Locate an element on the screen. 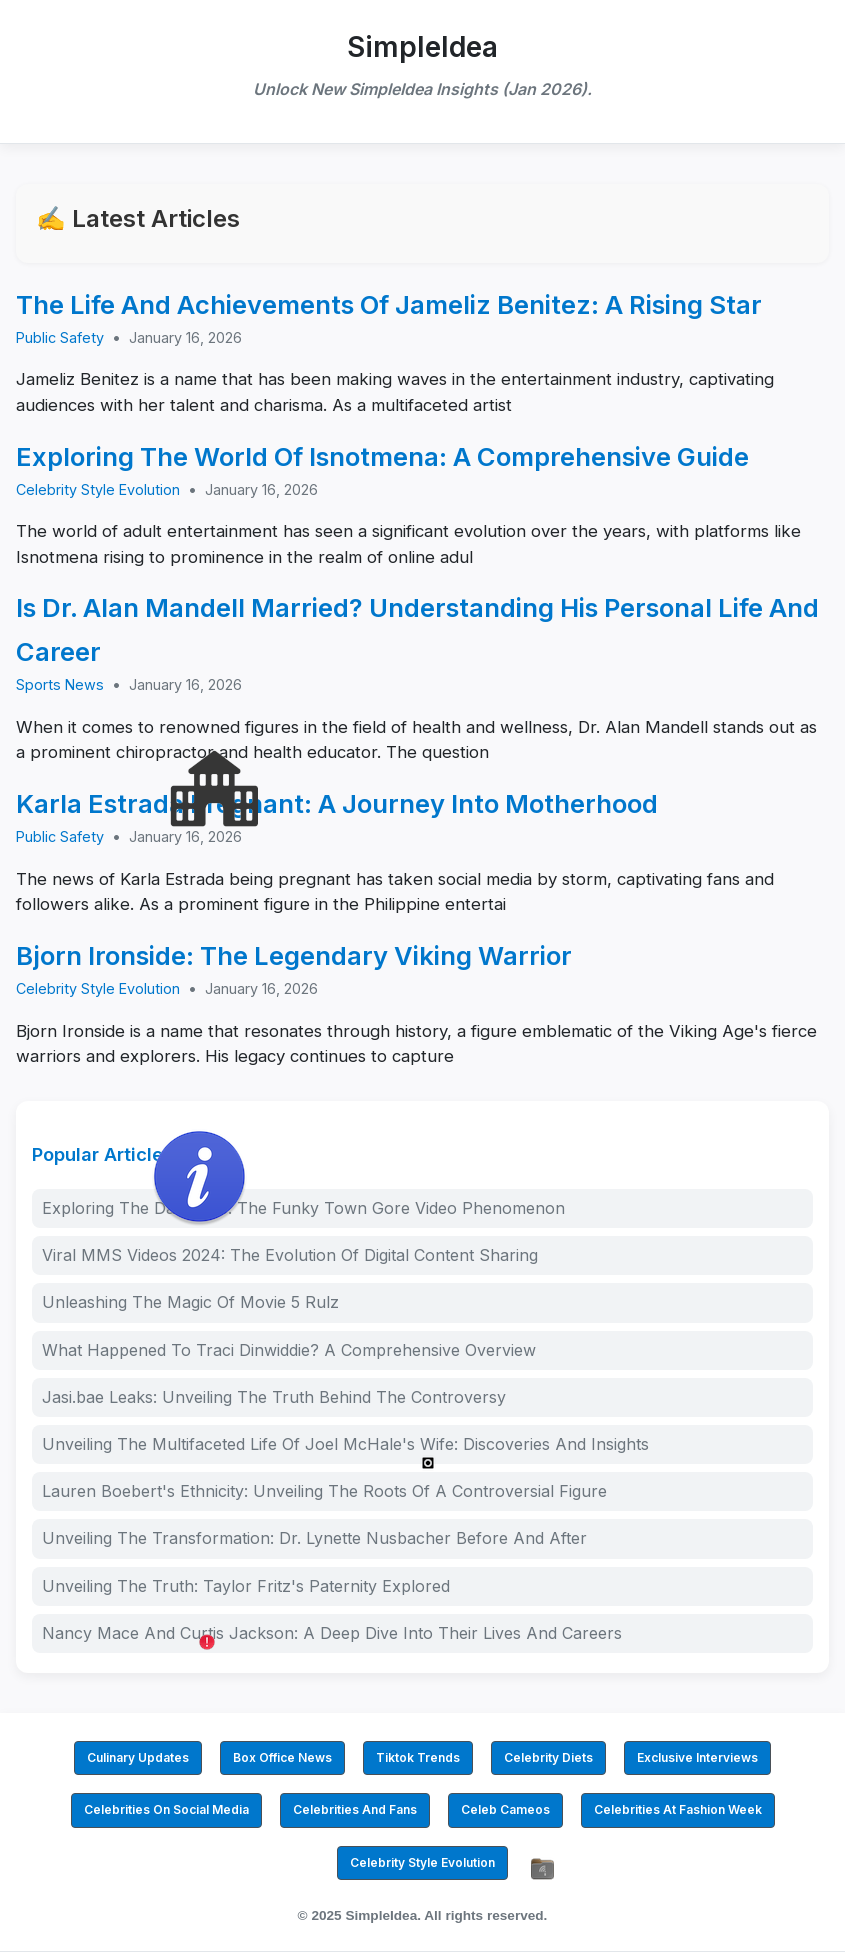  open insync cloud sync folder is located at coordinates (542, 1868).